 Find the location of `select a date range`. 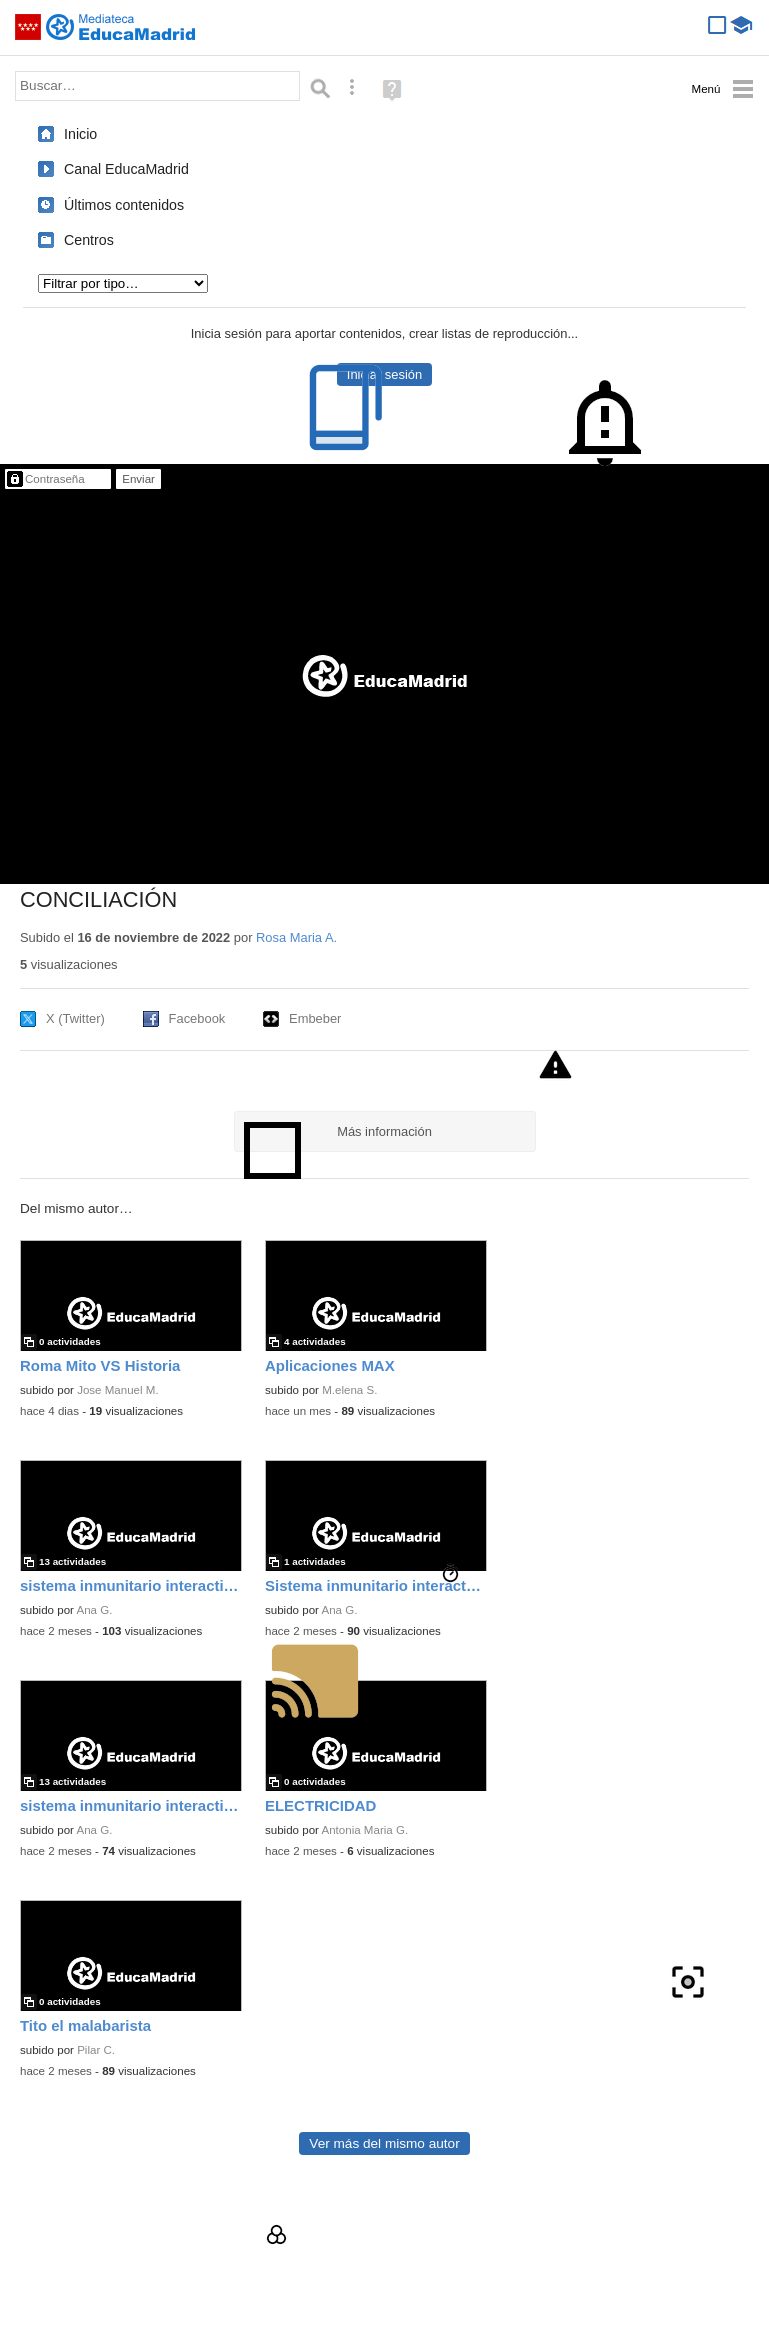

select a date range is located at coordinates (116, 1996).